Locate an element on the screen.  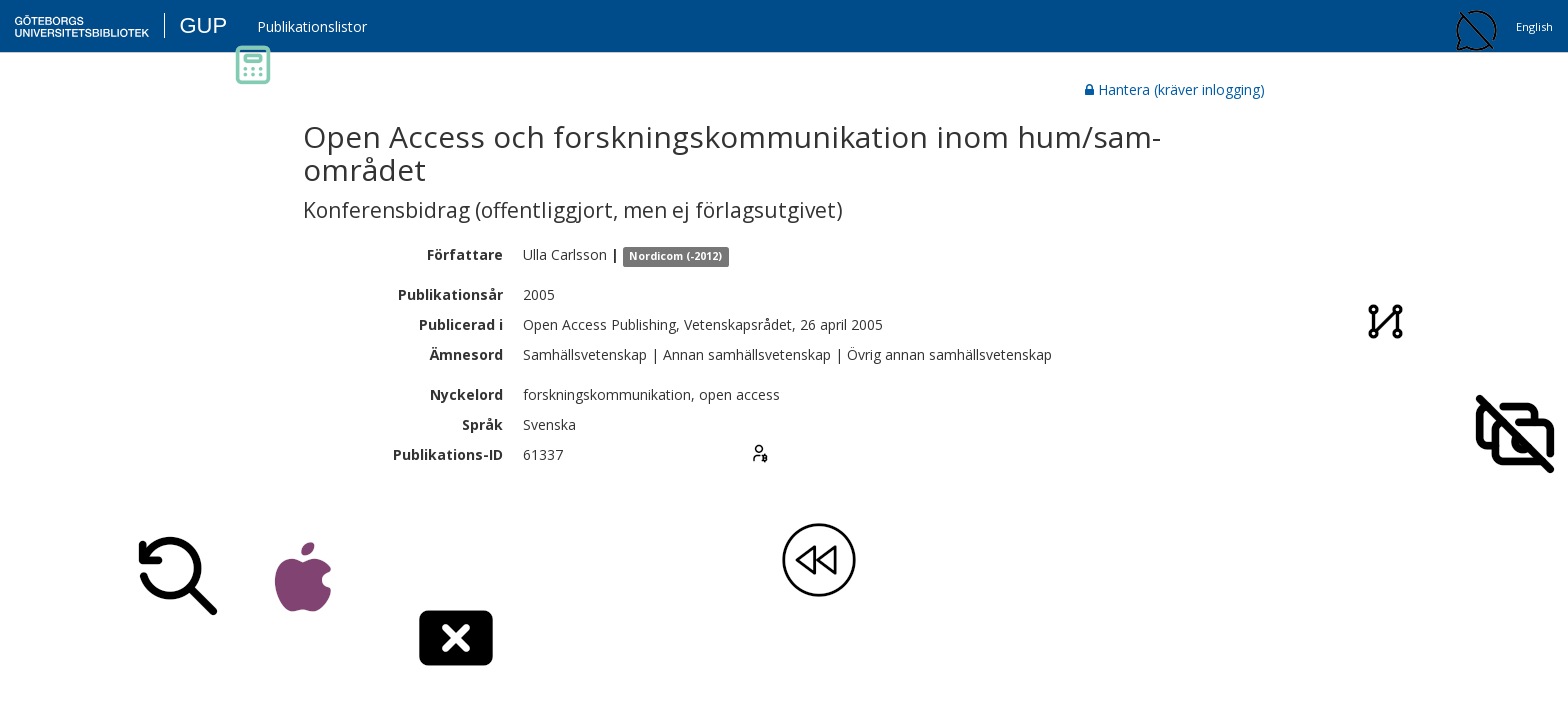
rewind or skip backward in media playback is located at coordinates (819, 560).